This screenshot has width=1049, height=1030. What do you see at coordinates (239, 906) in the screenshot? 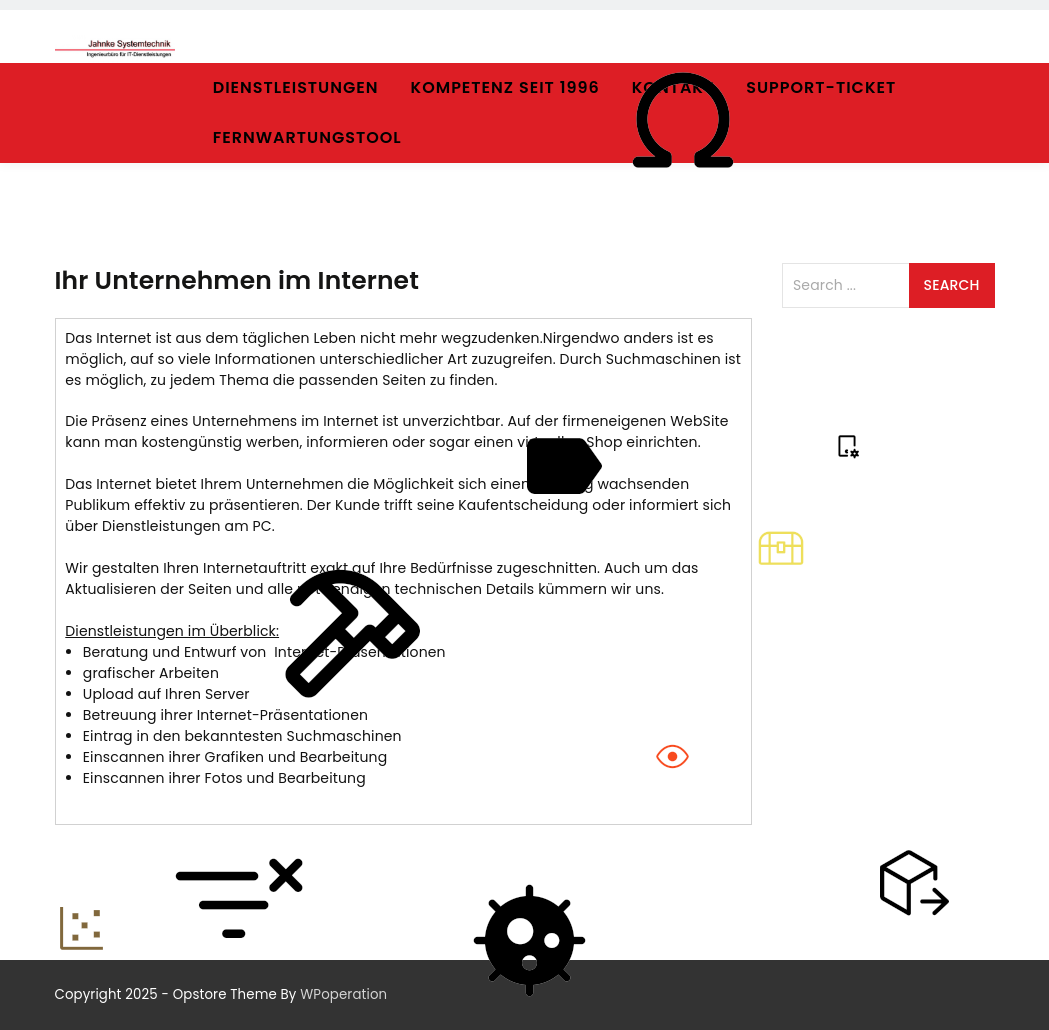
I see `clear all active filters` at bounding box center [239, 906].